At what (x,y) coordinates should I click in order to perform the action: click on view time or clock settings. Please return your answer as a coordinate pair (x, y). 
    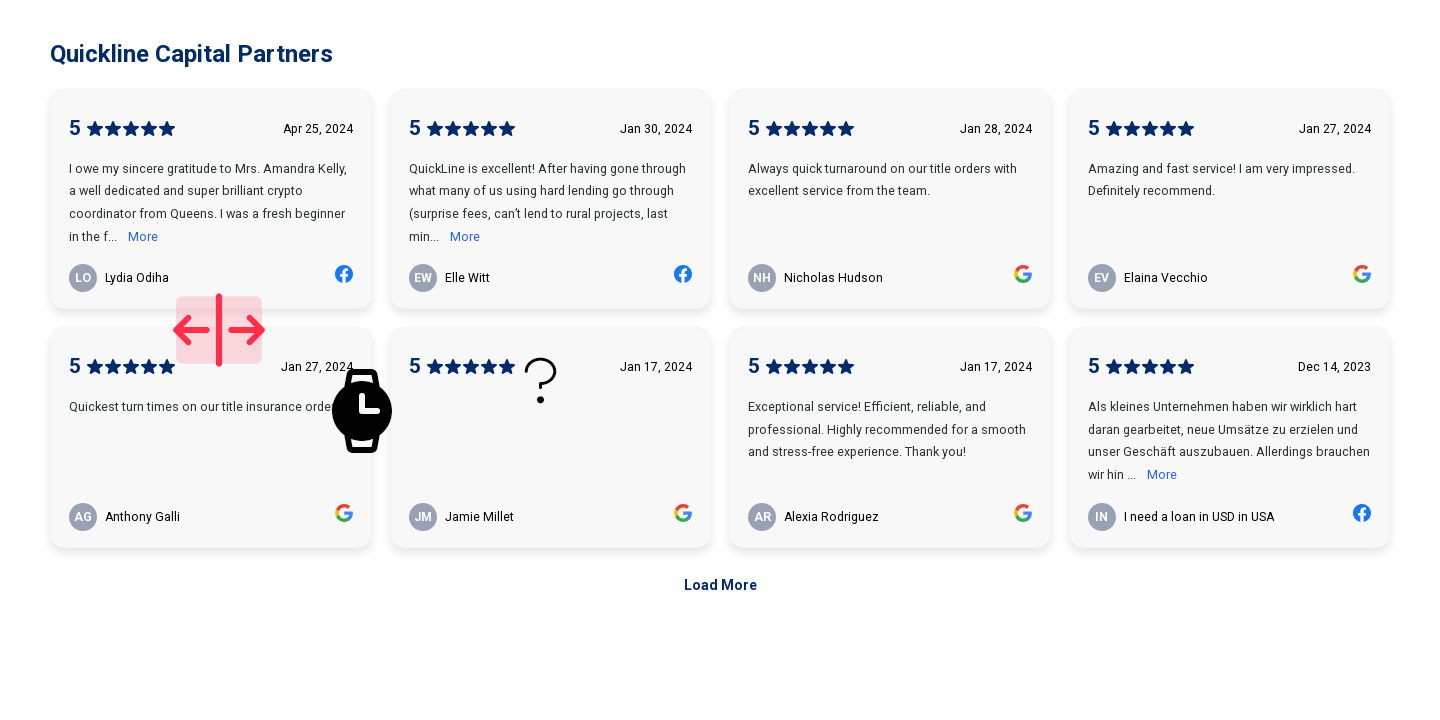
    Looking at the image, I should click on (362, 411).